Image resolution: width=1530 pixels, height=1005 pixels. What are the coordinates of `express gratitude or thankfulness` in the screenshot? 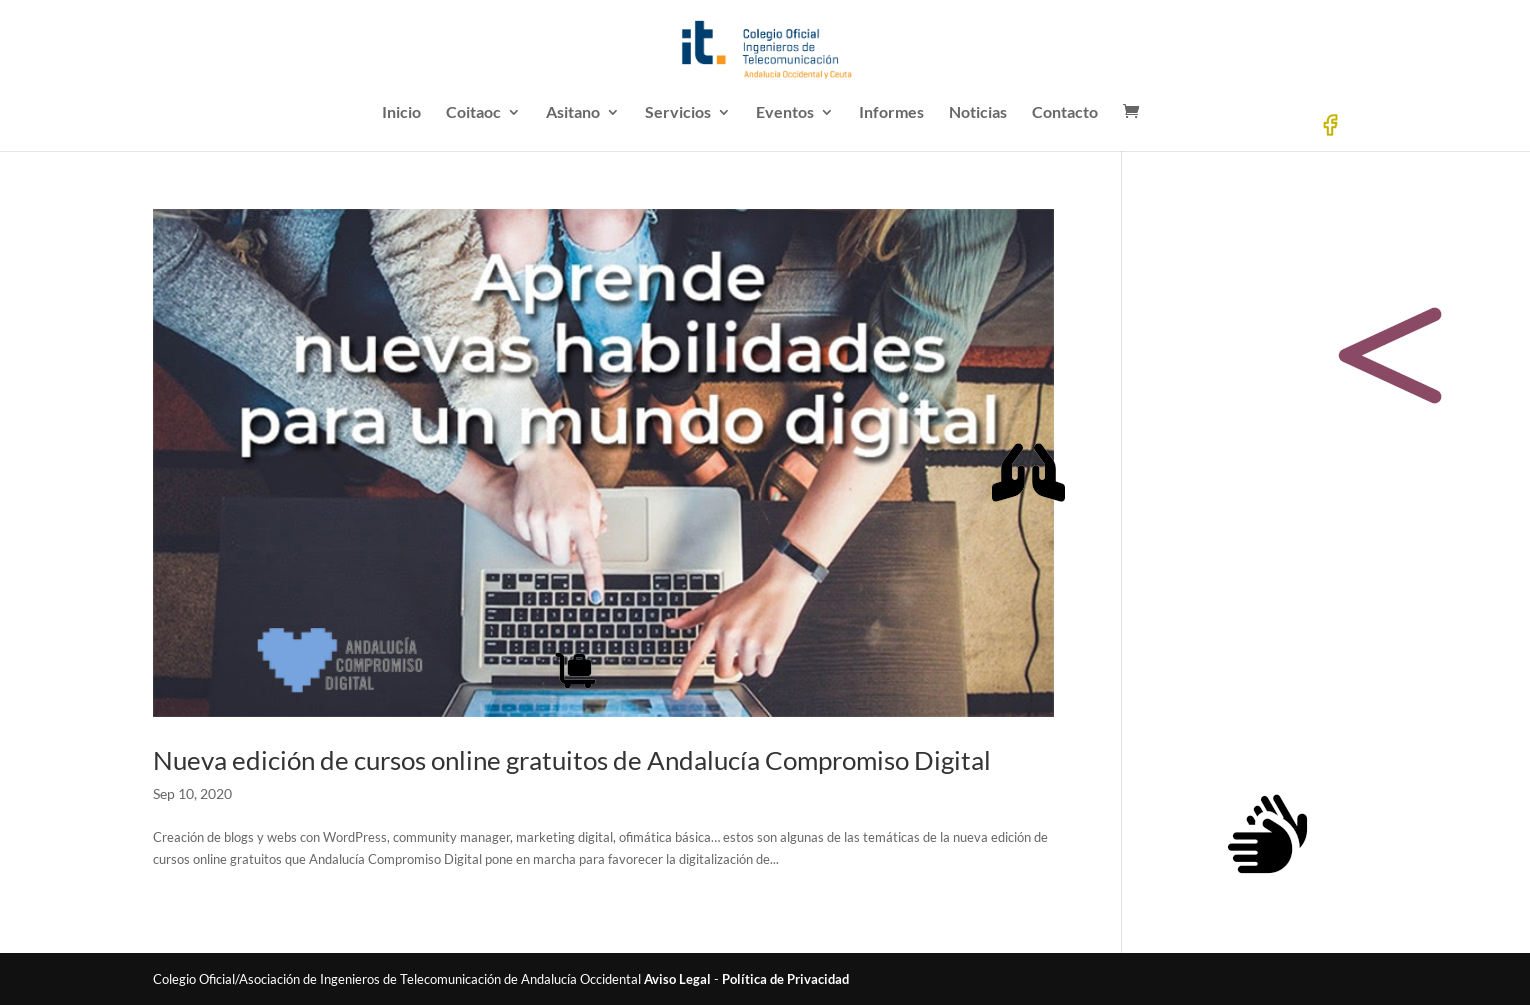 It's located at (1028, 472).